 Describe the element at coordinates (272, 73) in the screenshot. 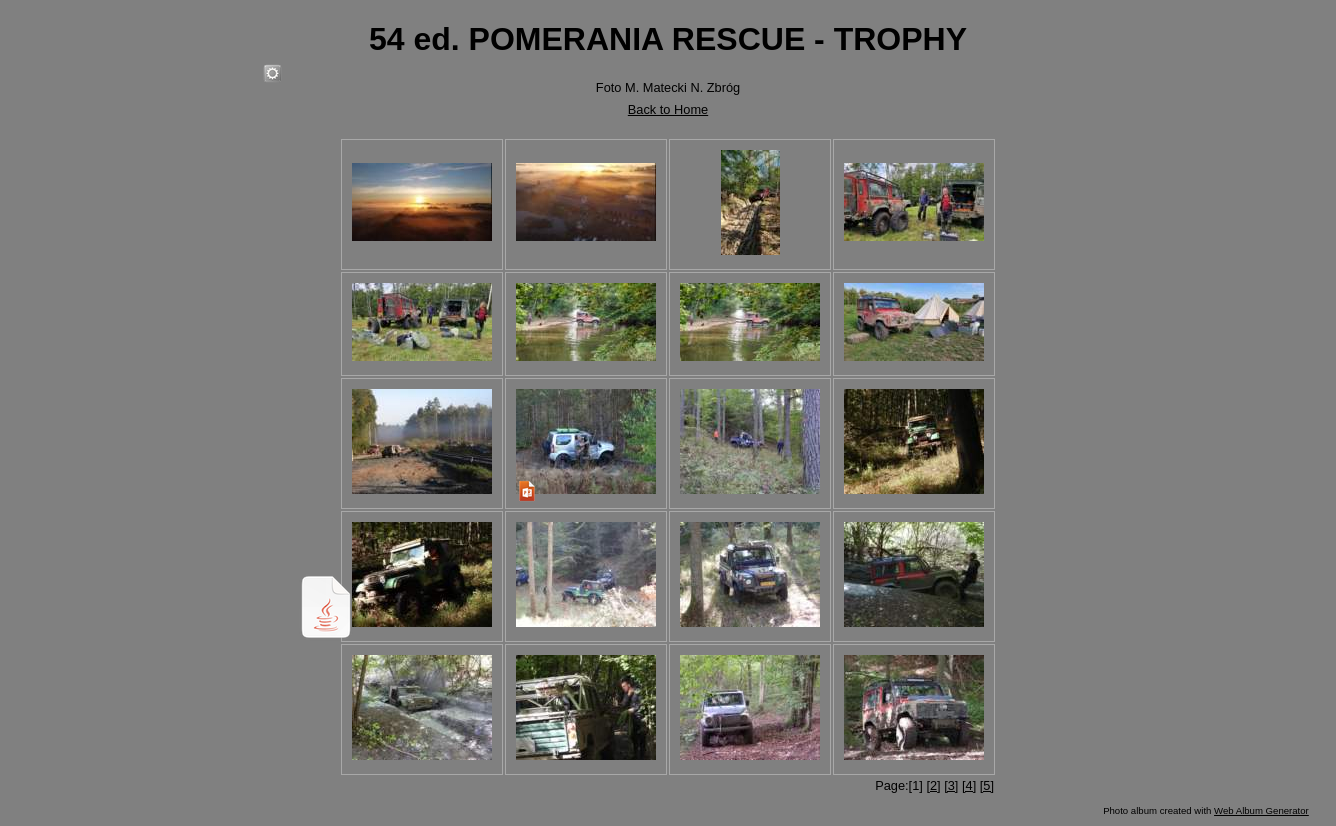

I see `shared library file type indicator` at that location.